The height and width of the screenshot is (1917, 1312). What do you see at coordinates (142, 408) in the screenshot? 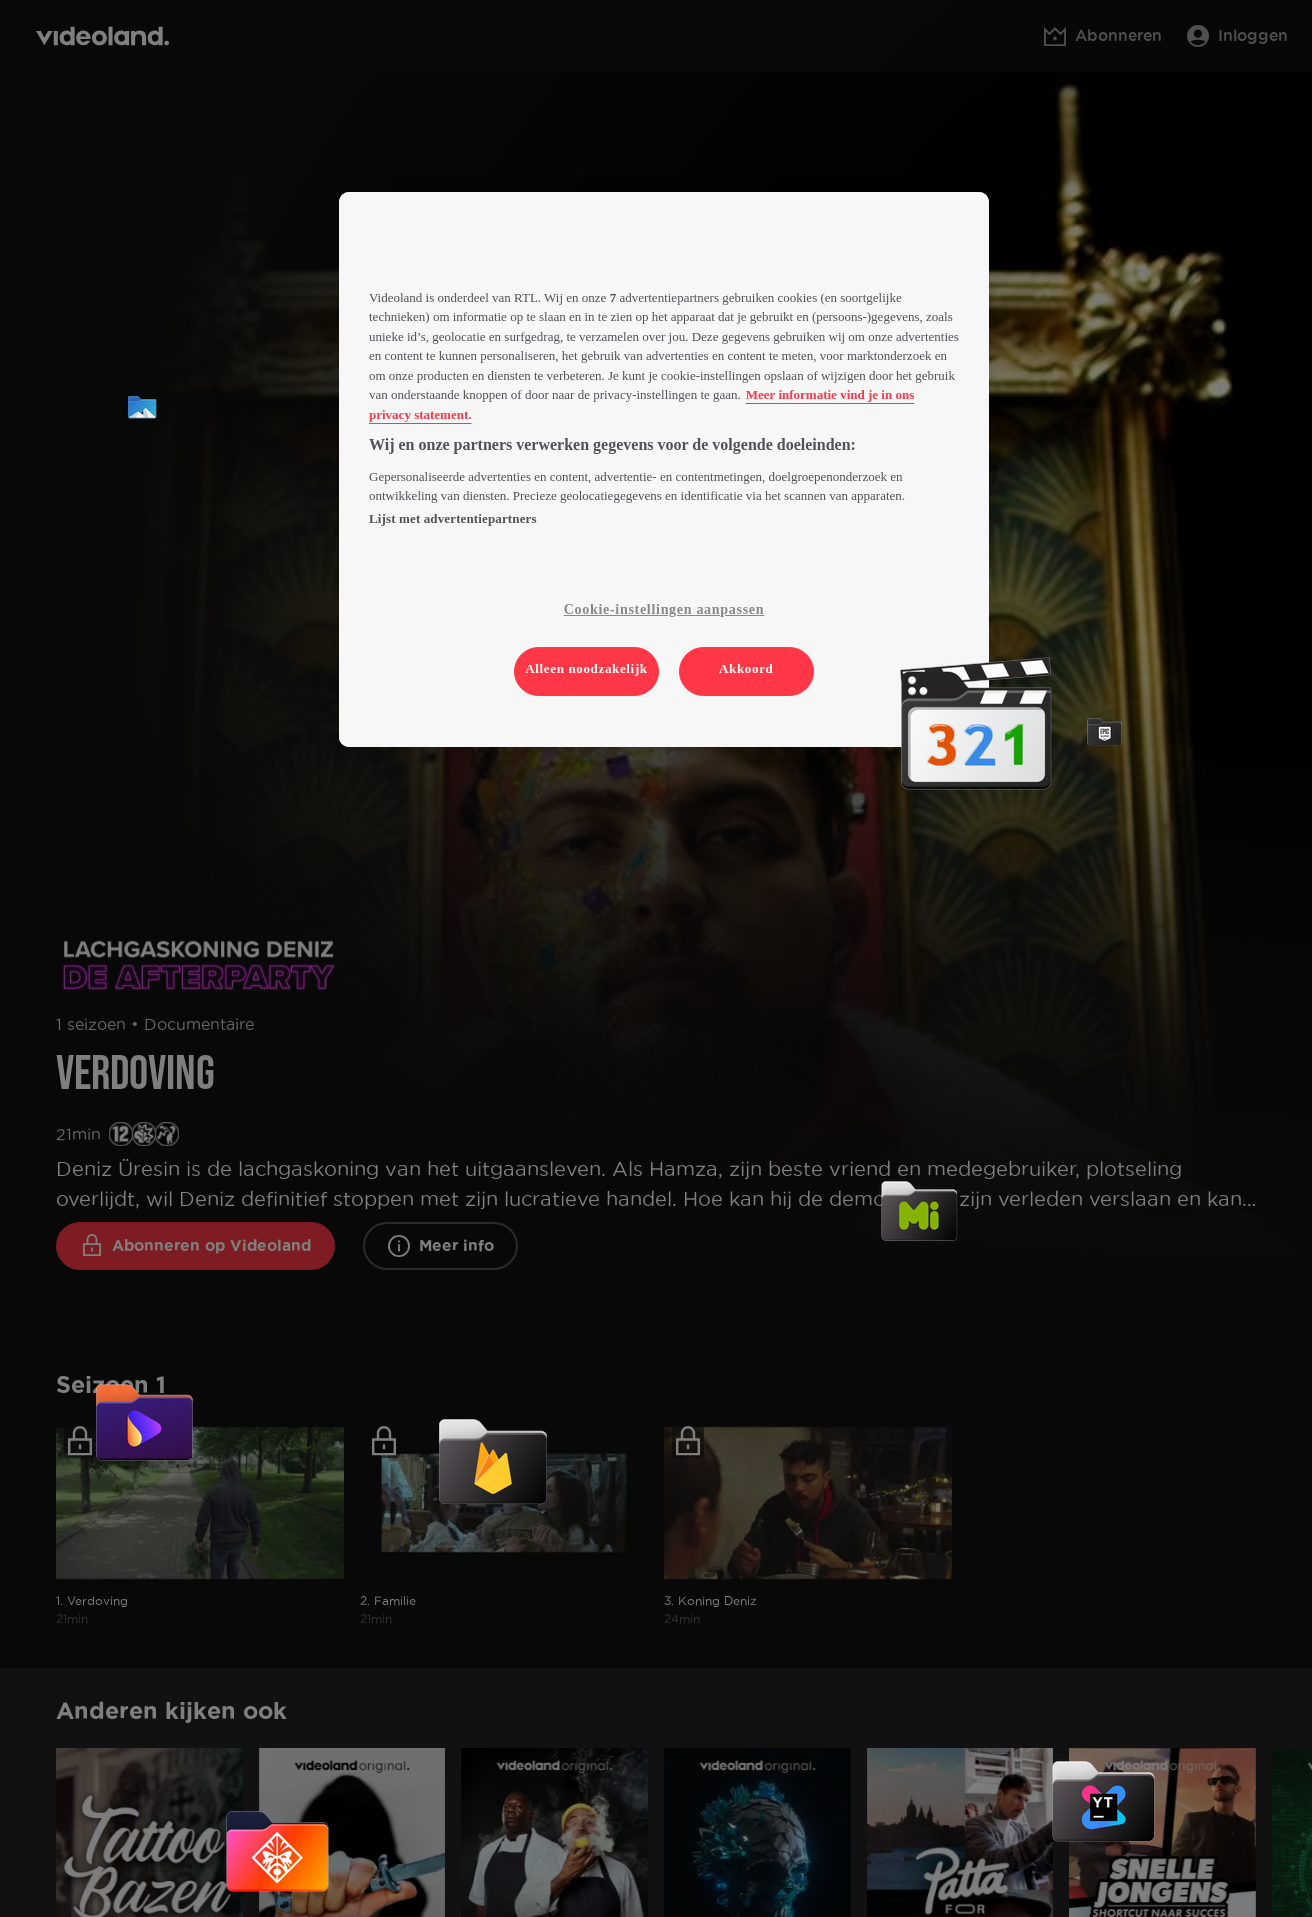
I see `open folder containing landscape or mountain photos` at bounding box center [142, 408].